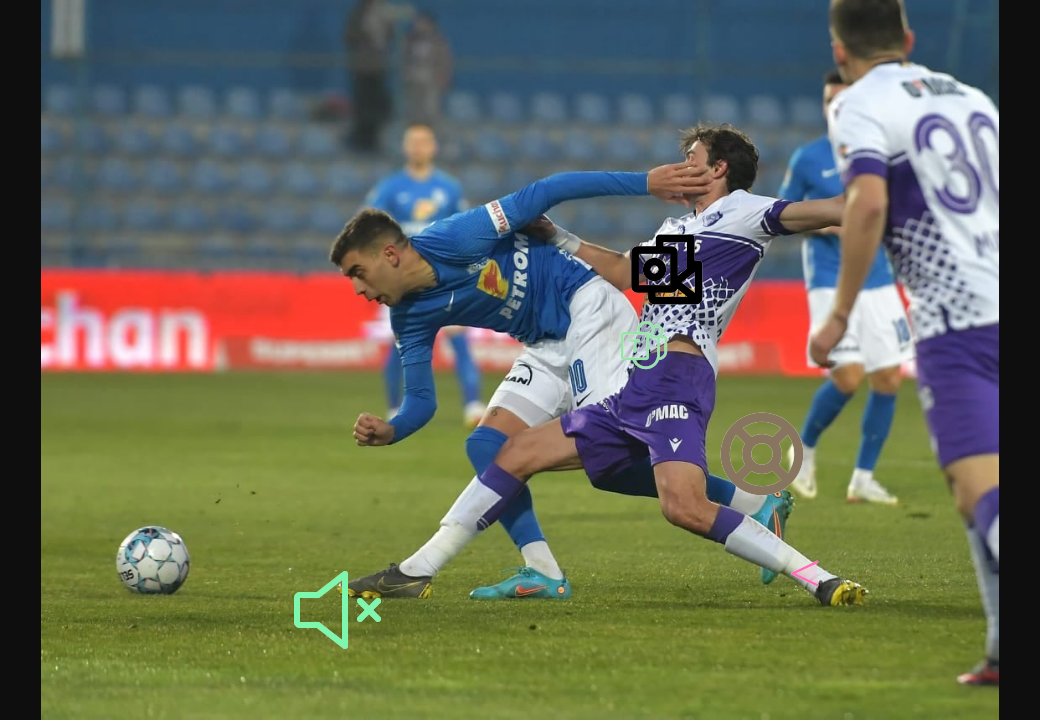 This screenshot has width=1040, height=720. What do you see at coordinates (333, 610) in the screenshot?
I see `mute audio` at bounding box center [333, 610].